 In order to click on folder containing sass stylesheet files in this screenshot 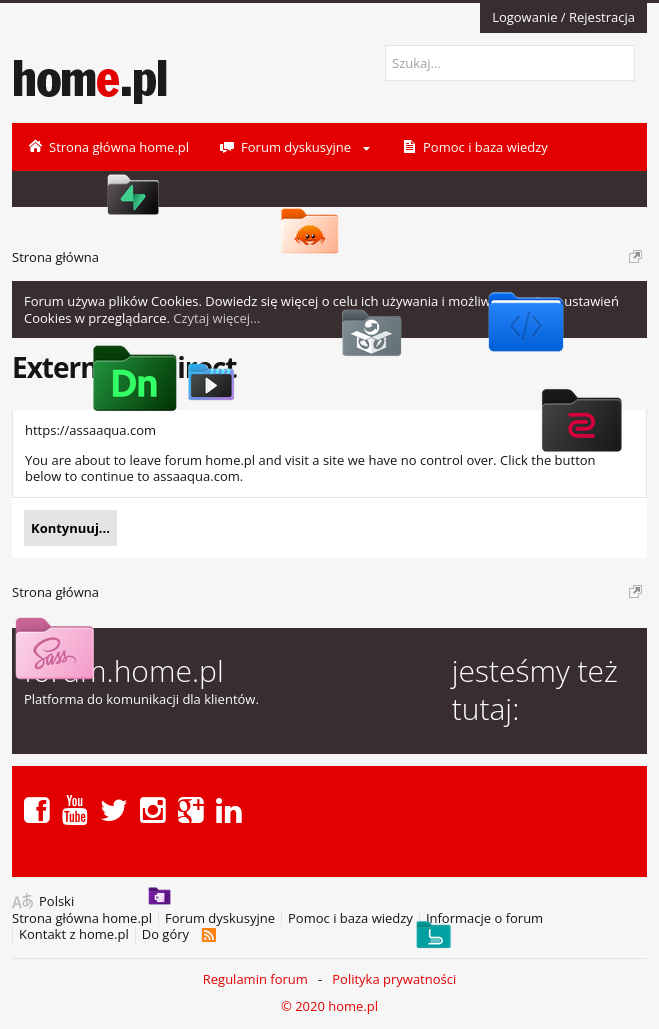, I will do `click(54, 650)`.